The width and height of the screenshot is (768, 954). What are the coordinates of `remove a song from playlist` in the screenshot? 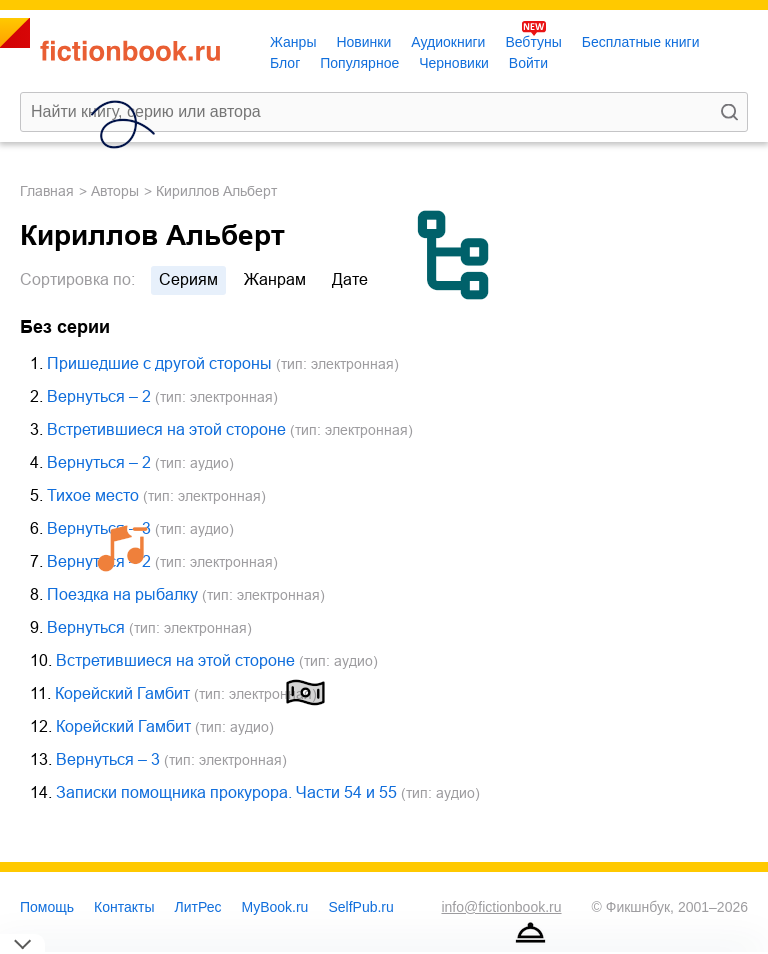 It's located at (123, 547).